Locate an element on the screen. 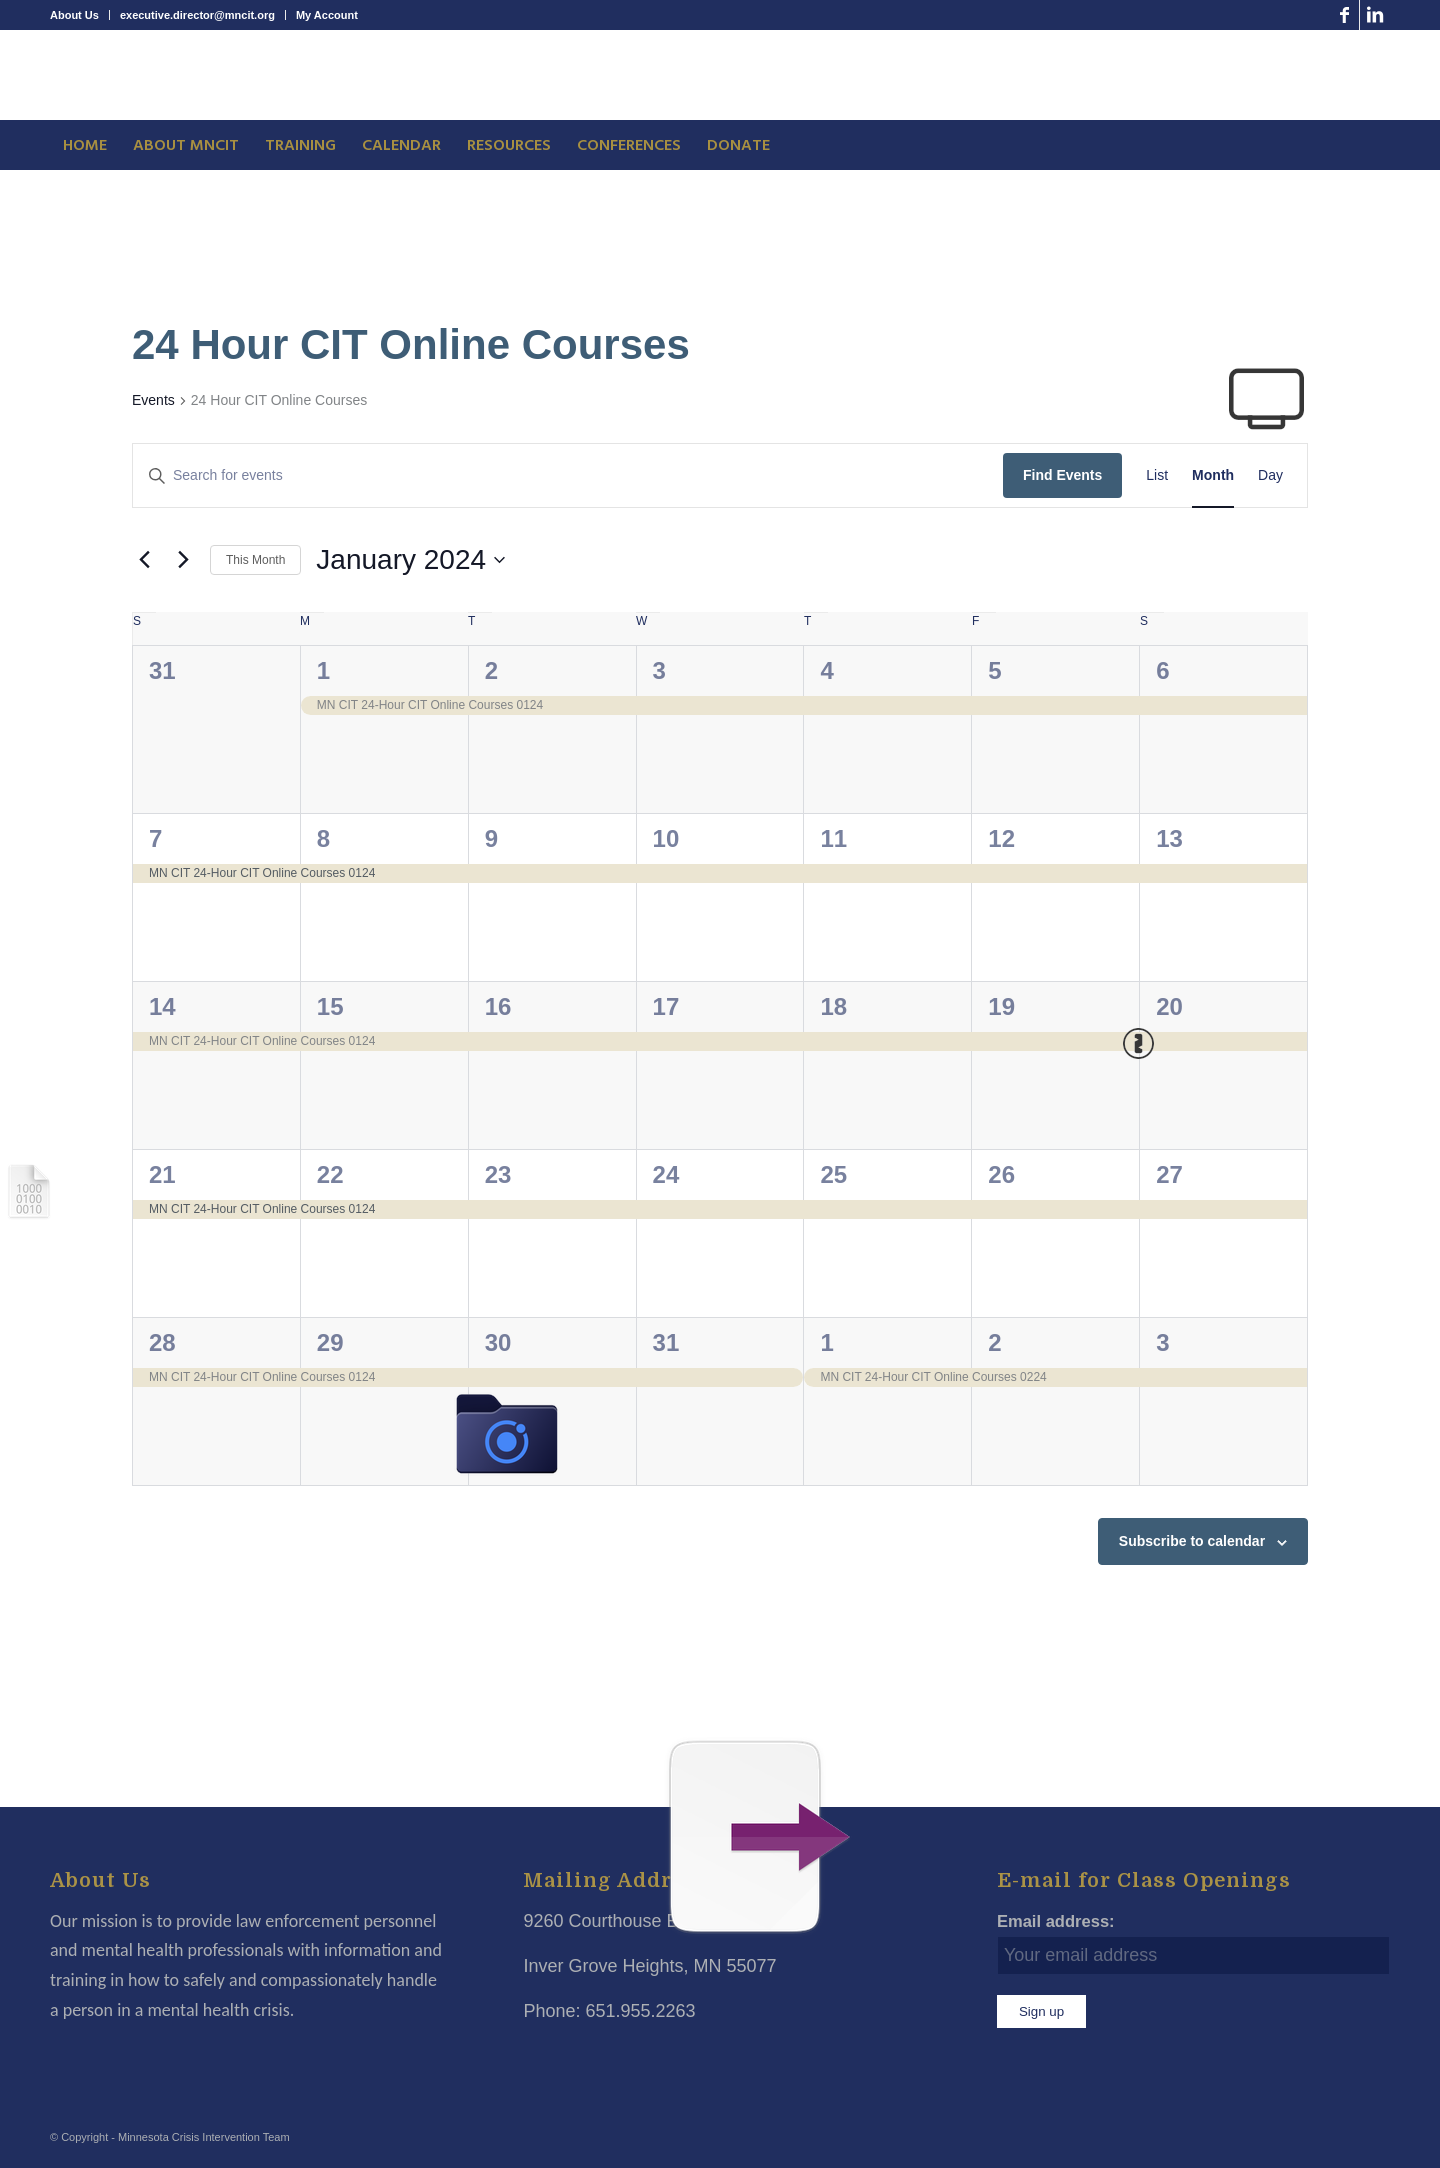 This screenshot has width=1440, height=2168. open ionic framework project folder is located at coordinates (506, 1436).